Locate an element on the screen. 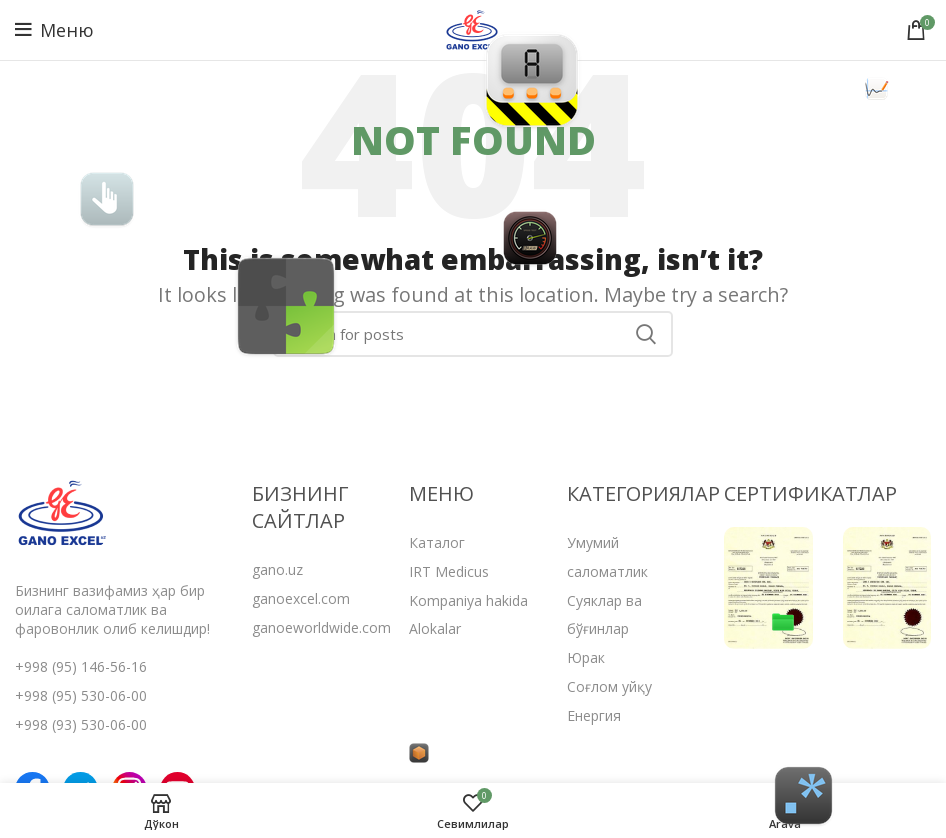 The height and width of the screenshot is (838, 946). launch blackmagic raw speed test application is located at coordinates (530, 238).